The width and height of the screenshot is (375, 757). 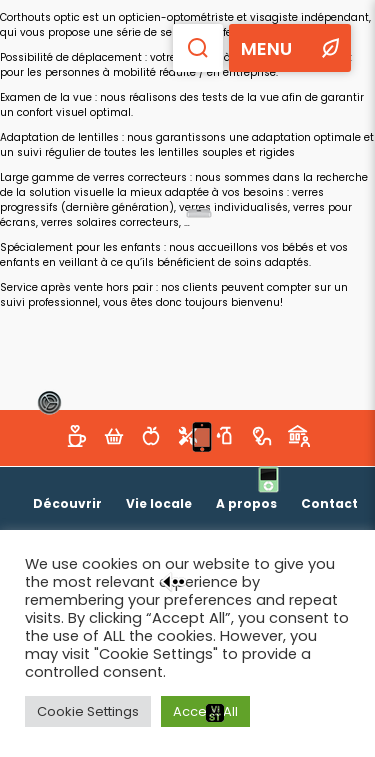 What do you see at coordinates (199, 213) in the screenshot?
I see `represents a connected mac mini device` at bounding box center [199, 213].